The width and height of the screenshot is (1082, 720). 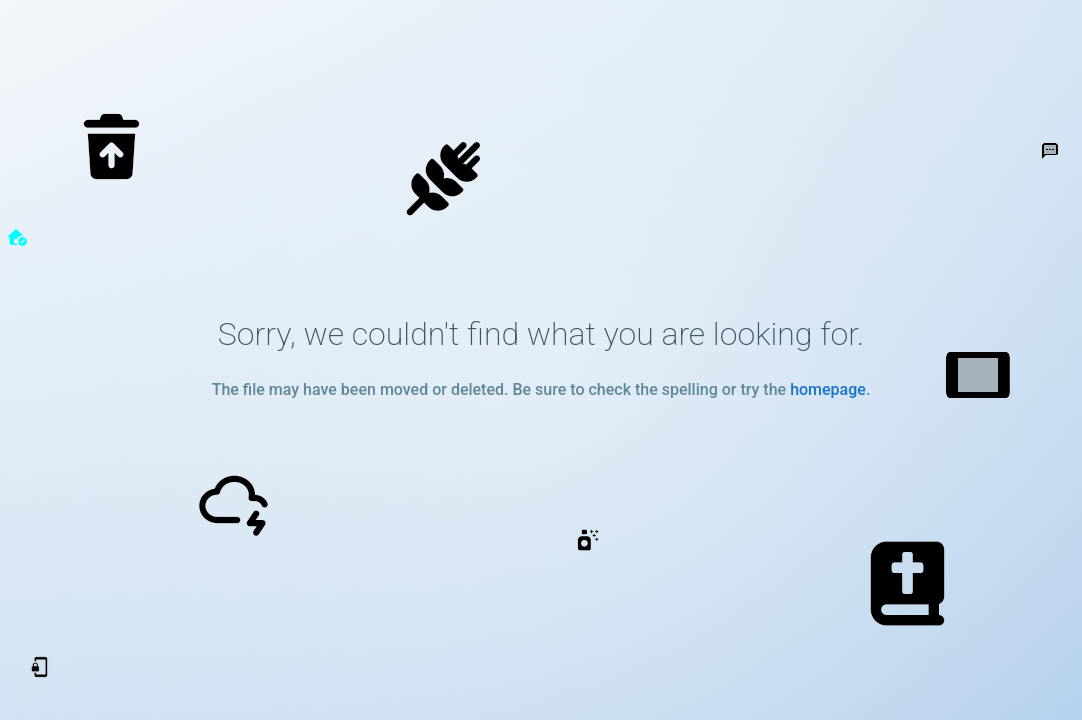 What do you see at coordinates (587, 540) in the screenshot?
I see `apply effects or filters to content` at bounding box center [587, 540].